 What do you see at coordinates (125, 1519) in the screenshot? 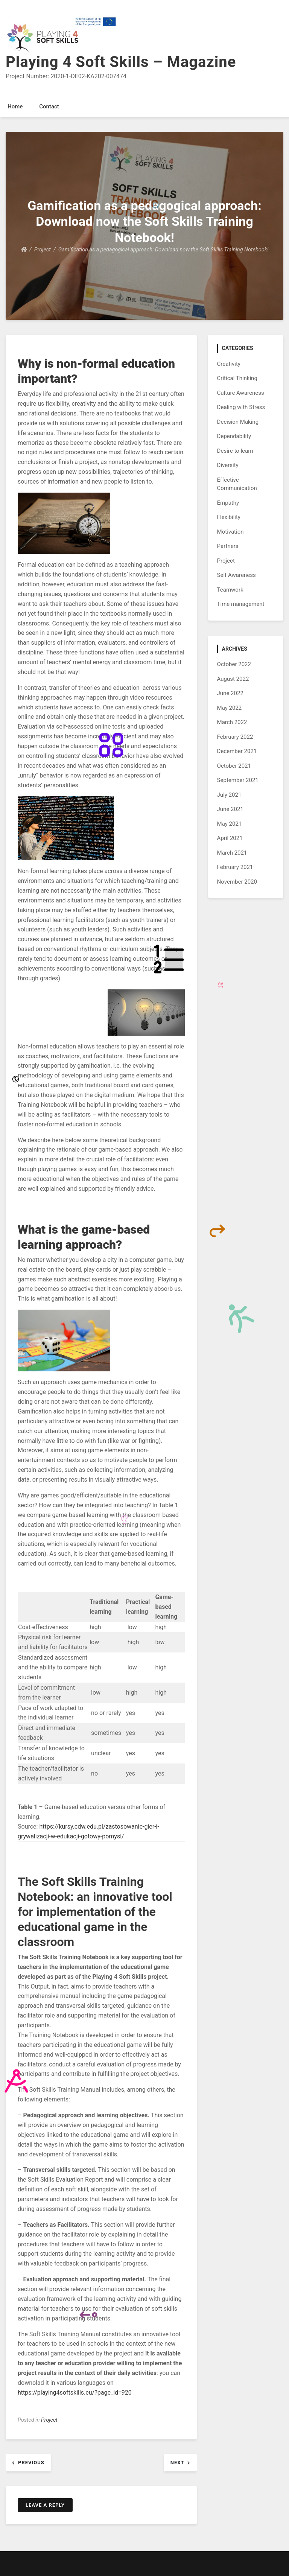
I see `access audio or hearing settings` at bounding box center [125, 1519].